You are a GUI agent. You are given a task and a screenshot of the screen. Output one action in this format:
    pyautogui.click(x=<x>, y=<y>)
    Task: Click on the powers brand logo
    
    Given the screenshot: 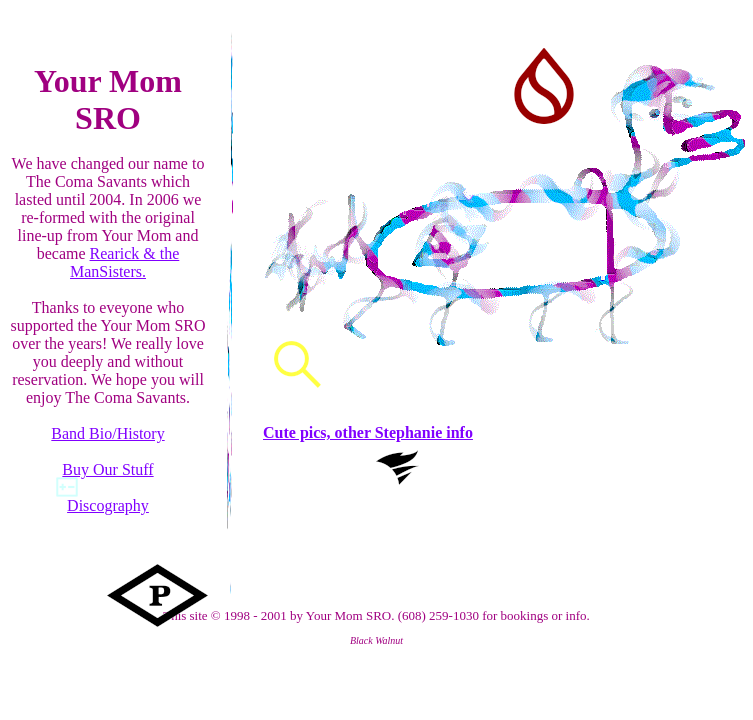 What is the action you would take?
    pyautogui.click(x=157, y=595)
    